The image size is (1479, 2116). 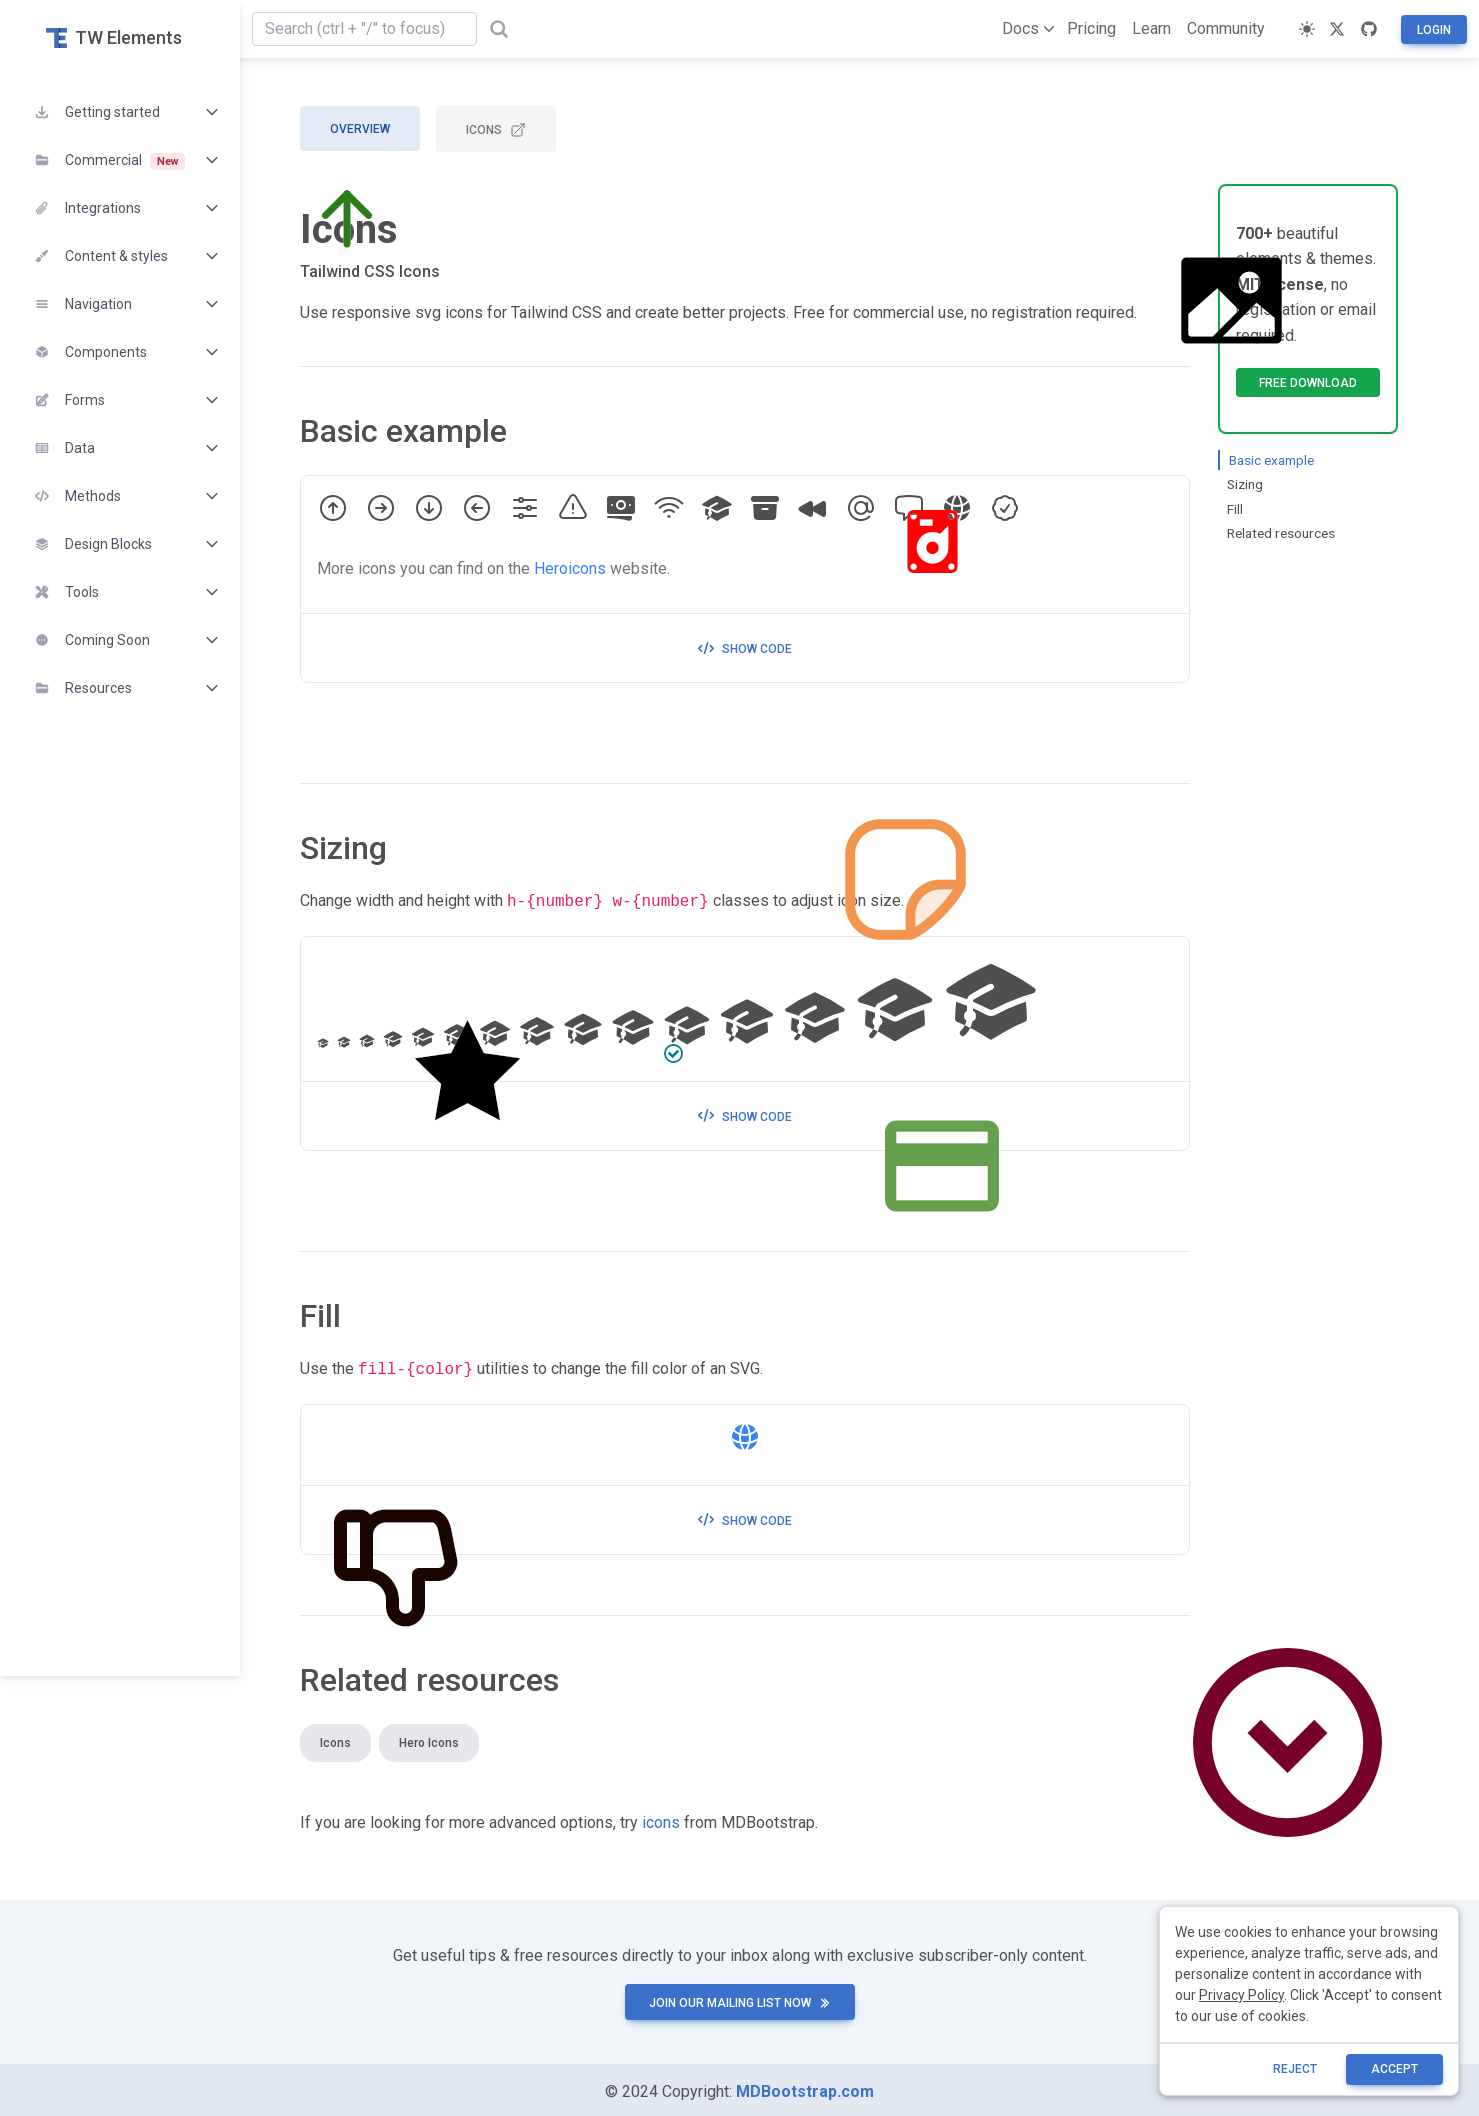 I want to click on access storage or disk settings, so click(x=932, y=541).